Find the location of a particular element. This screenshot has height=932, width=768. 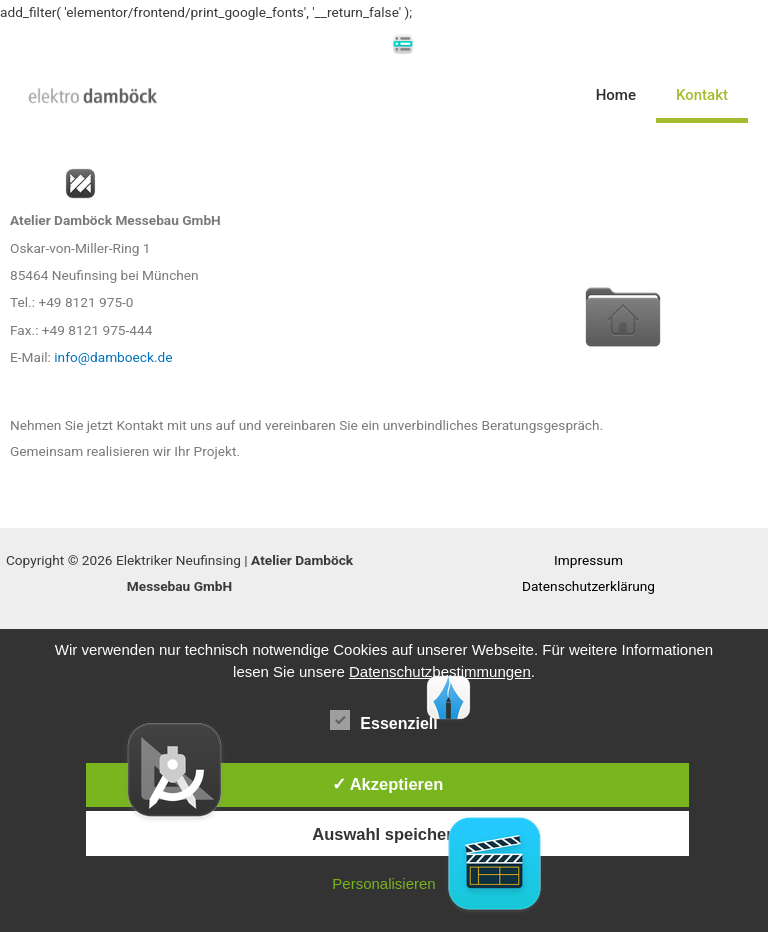

open scrivano writing app is located at coordinates (448, 697).